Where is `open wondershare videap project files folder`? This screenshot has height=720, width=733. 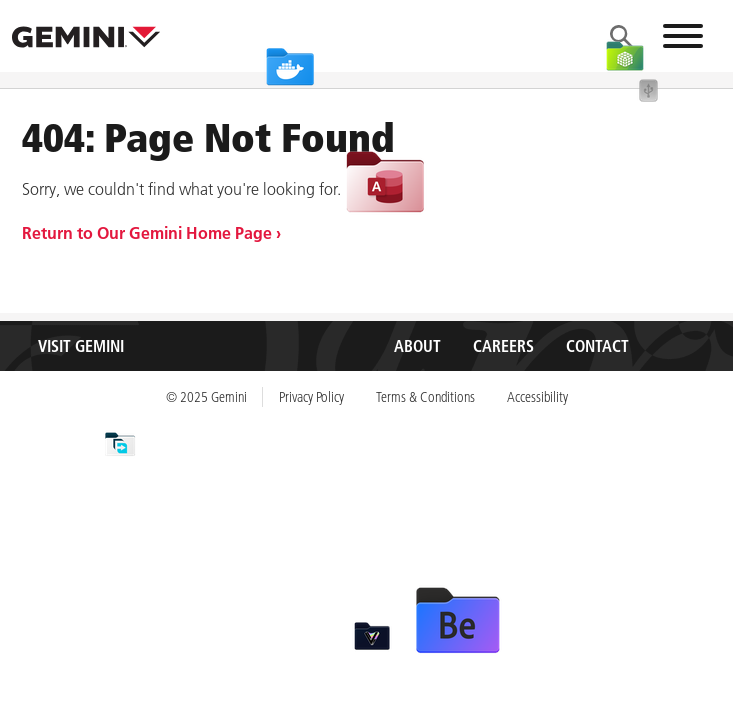
open wondershare videap project files folder is located at coordinates (372, 637).